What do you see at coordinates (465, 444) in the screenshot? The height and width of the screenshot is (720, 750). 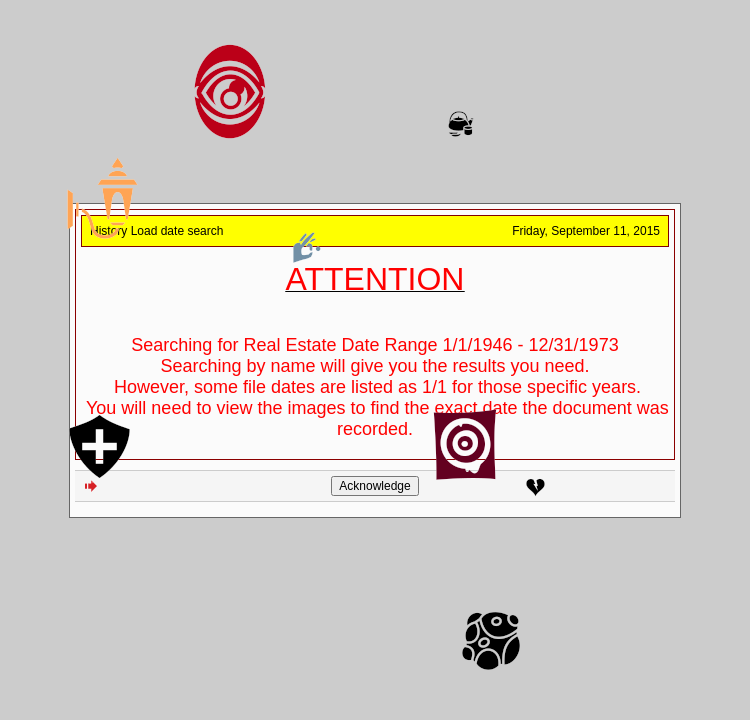 I see `view wanted poster or bounty target` at bounding box center [465, 444].